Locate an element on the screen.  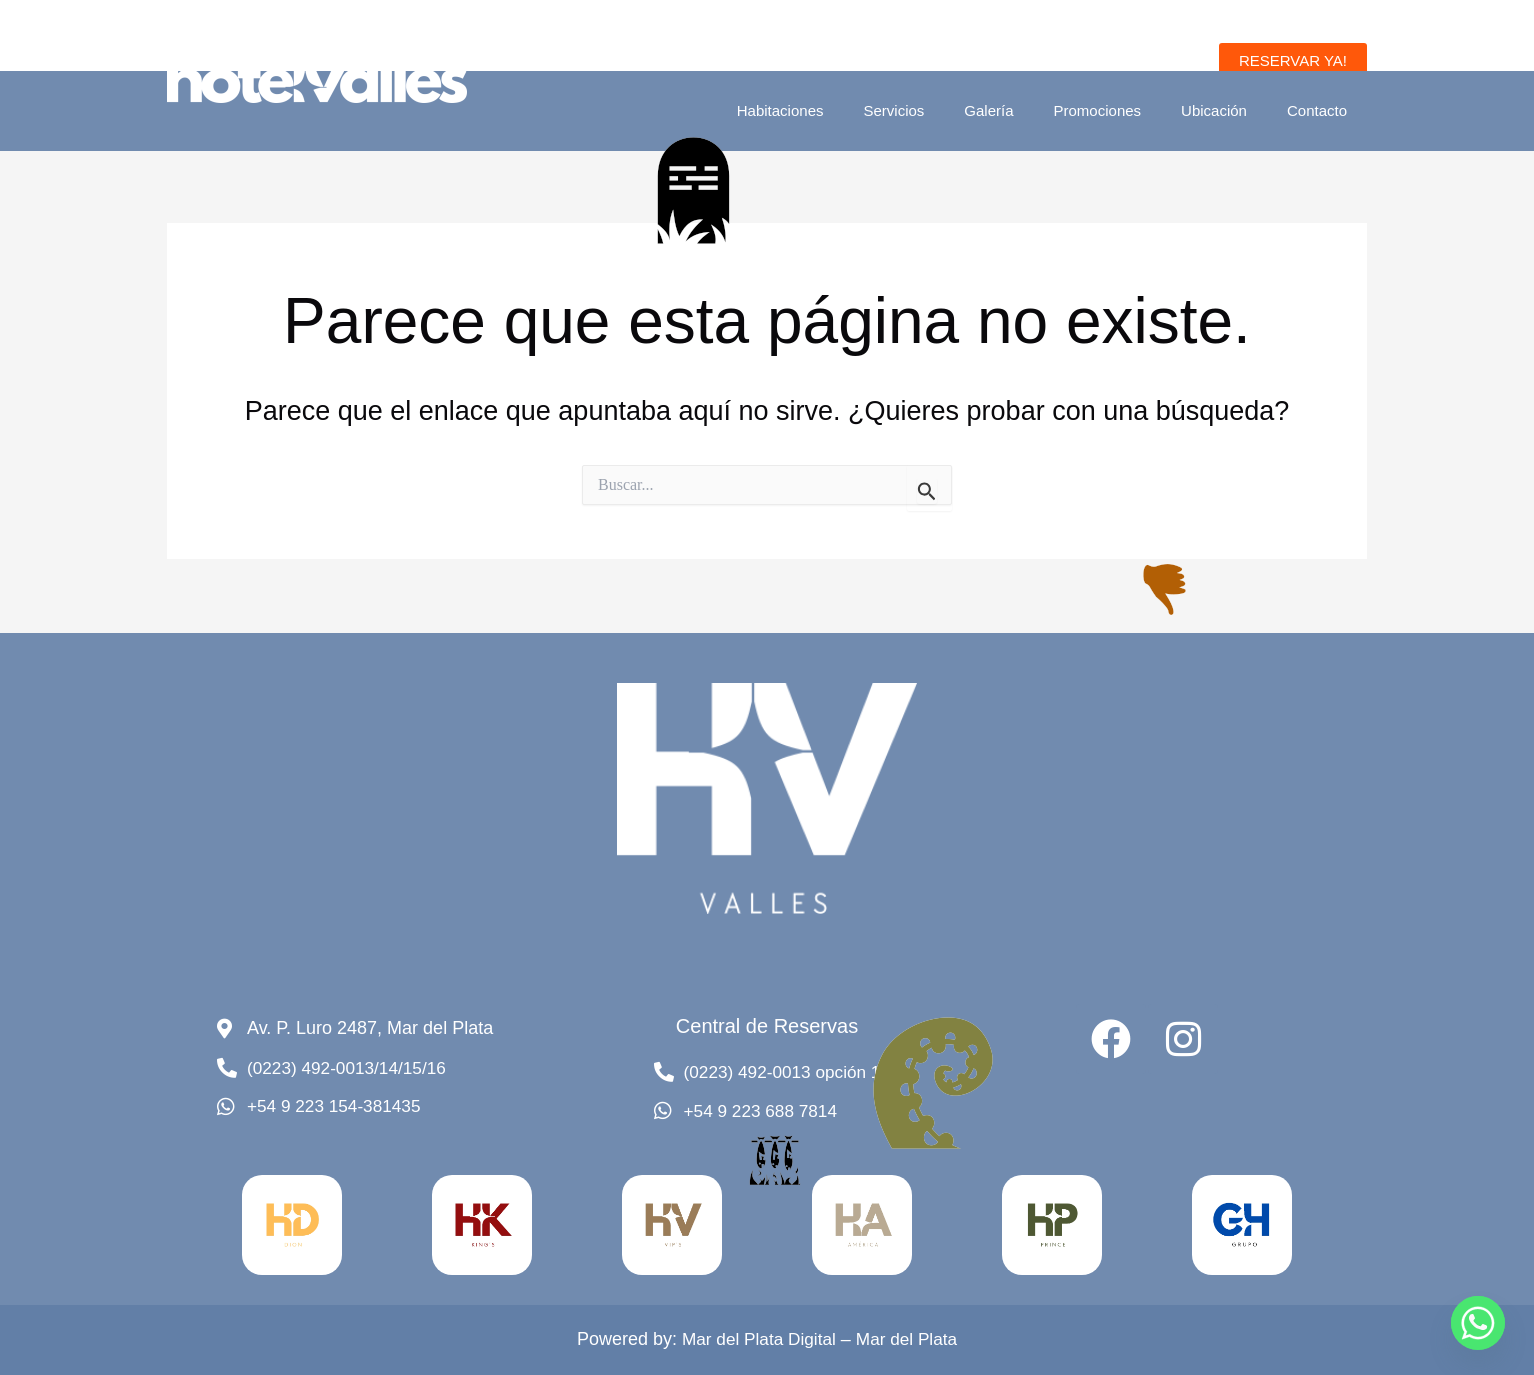
indicates a sea creature or ocean-themed game element is located at coordinates (932, 1083).